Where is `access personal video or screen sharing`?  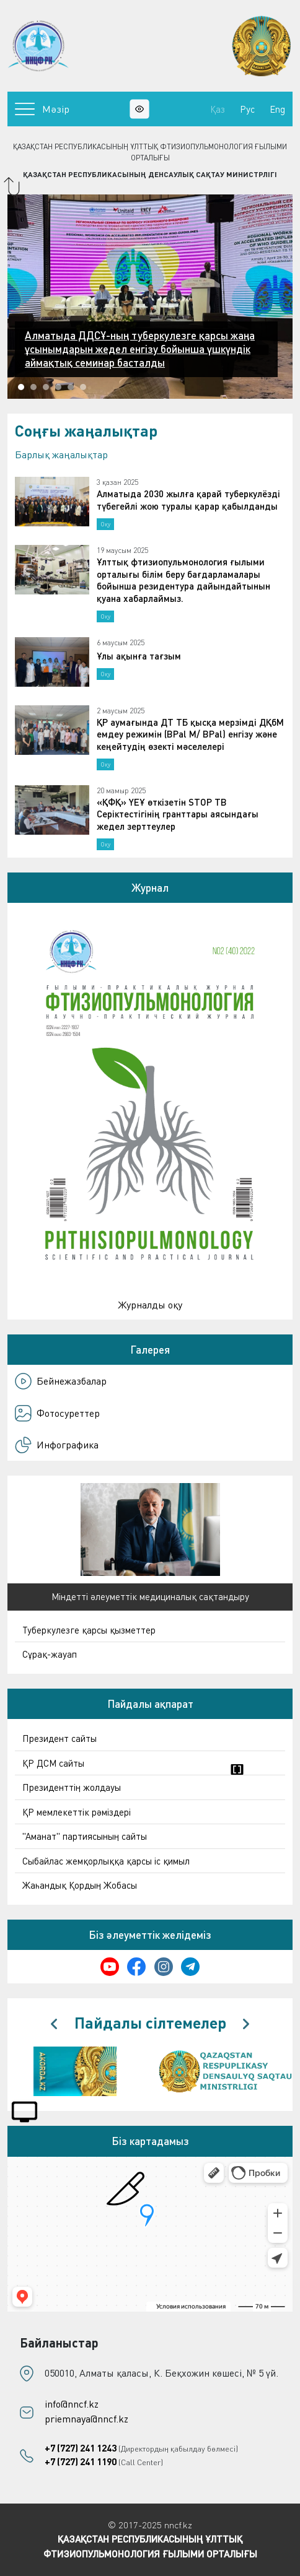
access personal video or screen sharing is located at coordinates (24, 2112).